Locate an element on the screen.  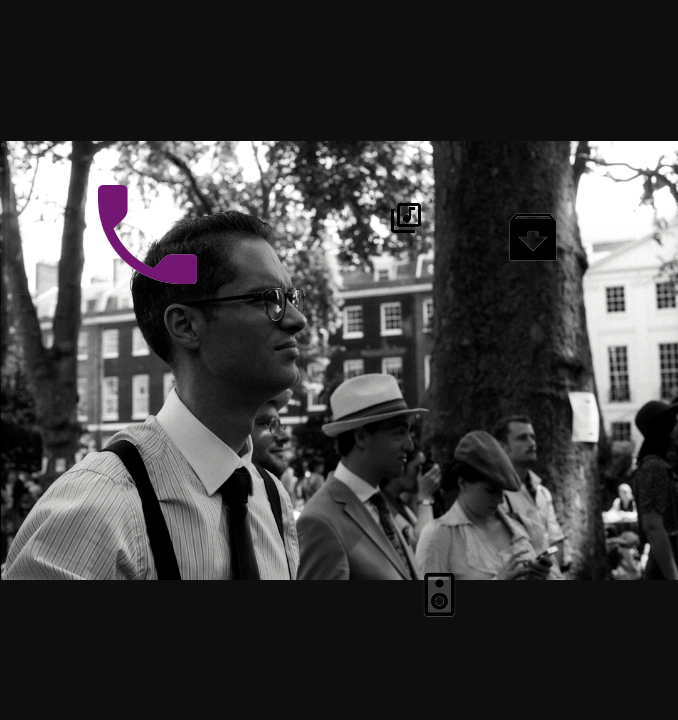
make a phone call is located at coordinates (147, 234).